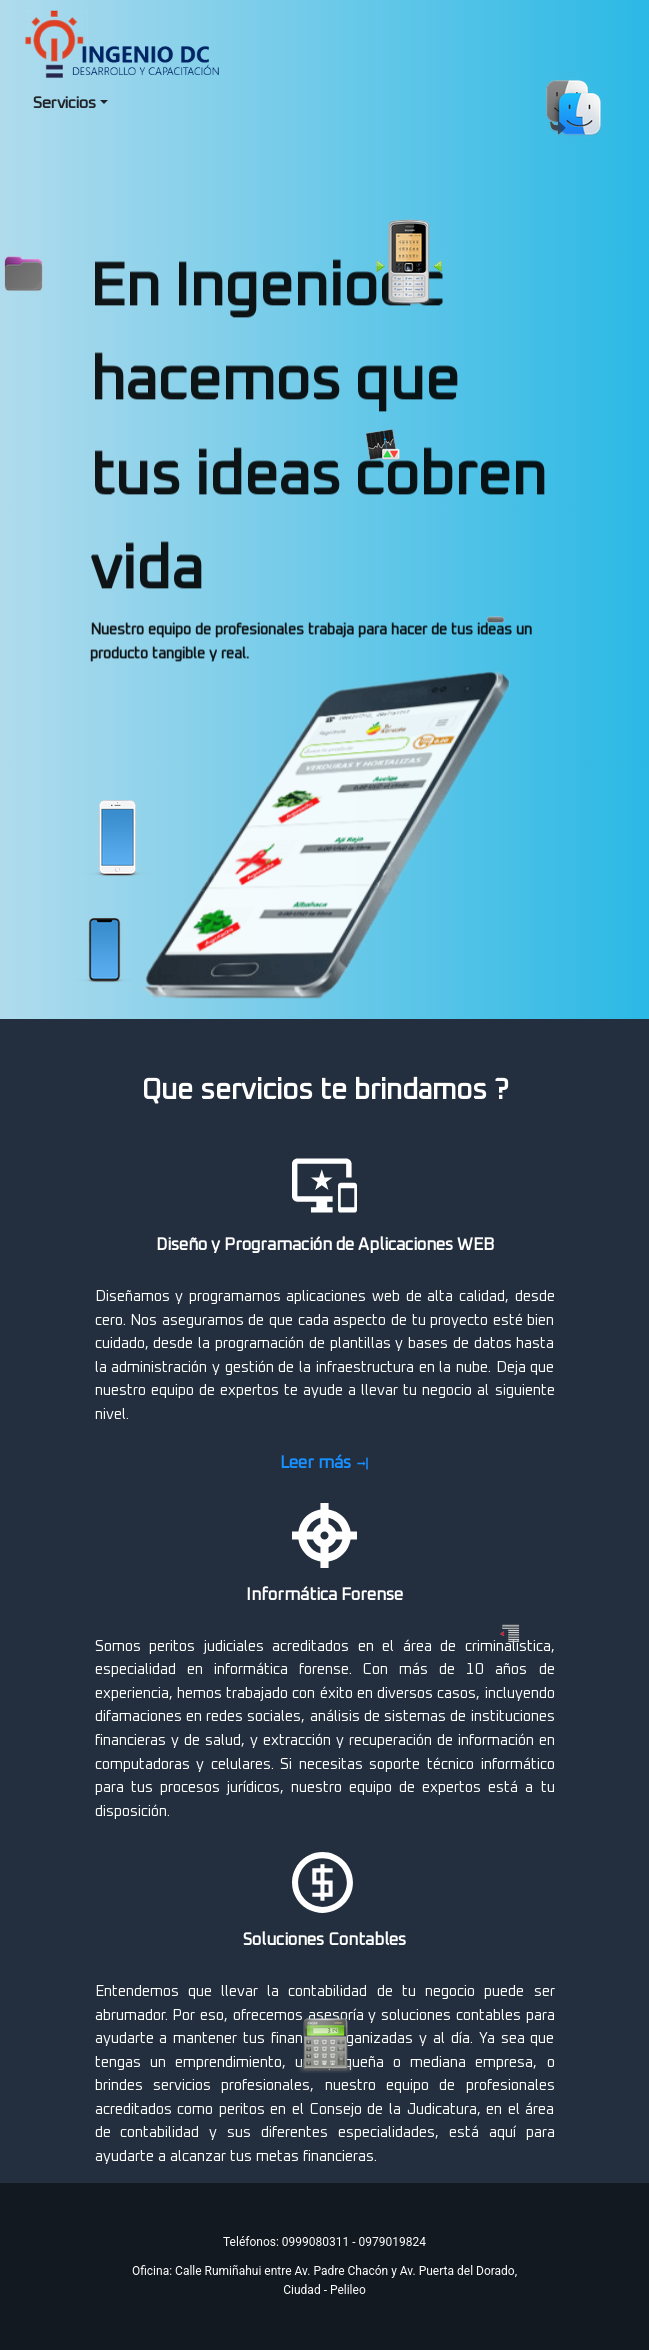  Describe the element at coordinates (23, 273) in the screenshot. I see `open a folder to view its contents` at that location.